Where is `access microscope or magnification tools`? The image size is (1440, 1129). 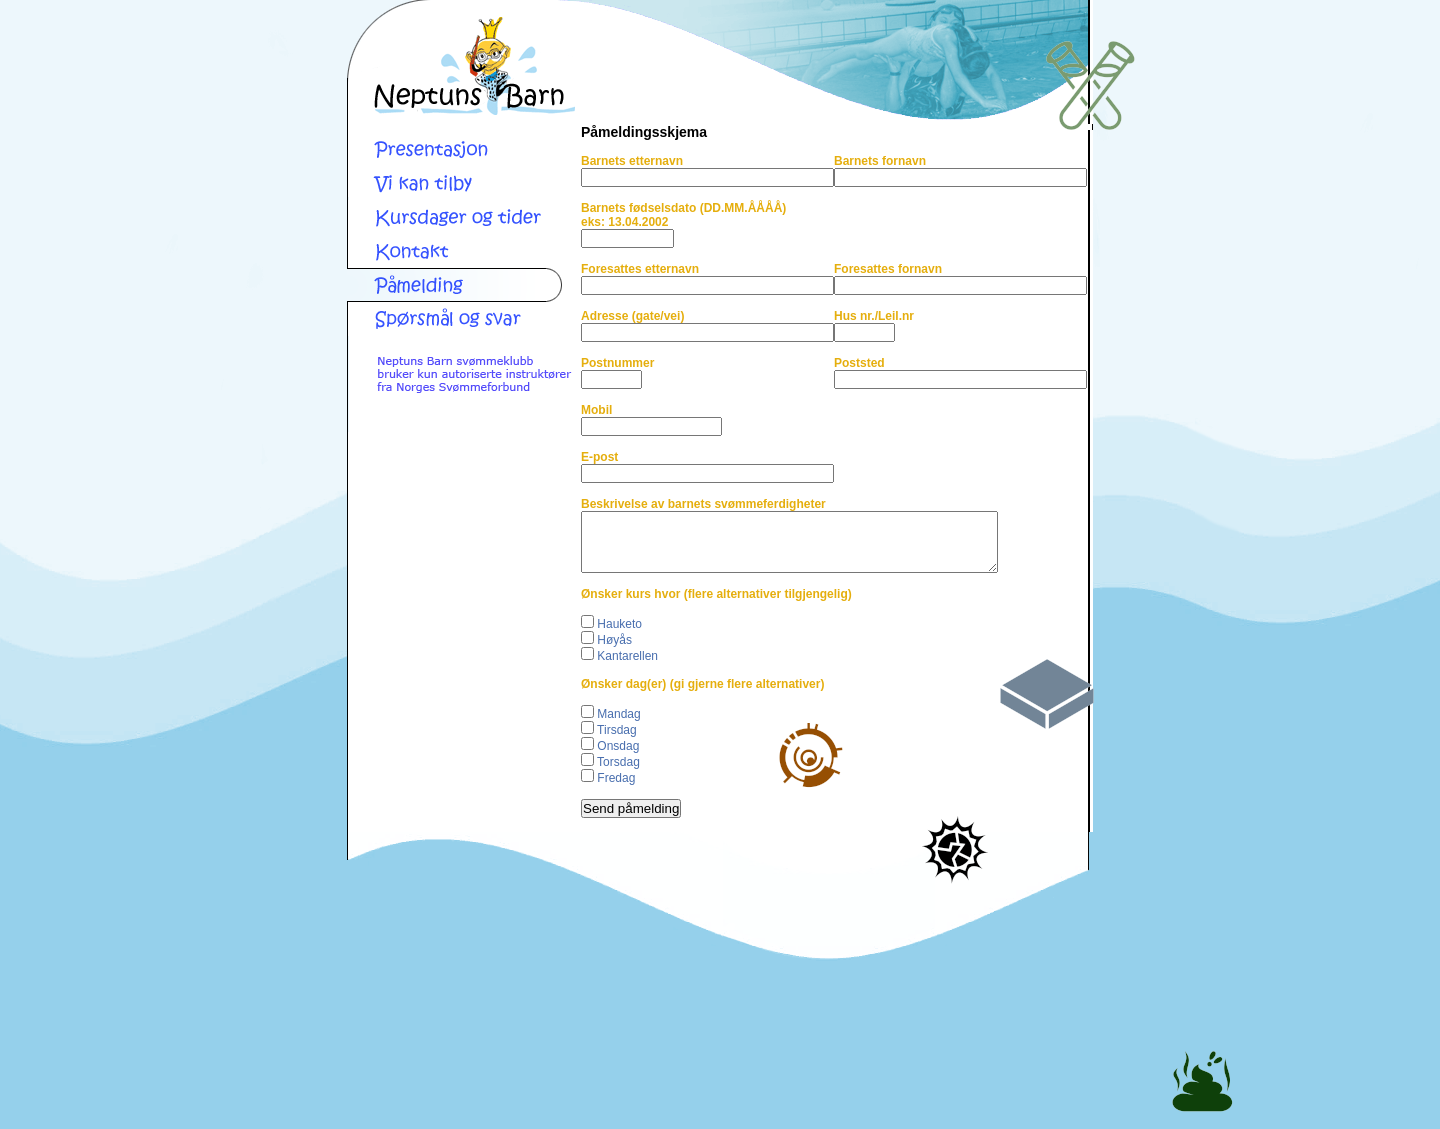 access microscope or magnification tools is located at coordinates (811, 755).